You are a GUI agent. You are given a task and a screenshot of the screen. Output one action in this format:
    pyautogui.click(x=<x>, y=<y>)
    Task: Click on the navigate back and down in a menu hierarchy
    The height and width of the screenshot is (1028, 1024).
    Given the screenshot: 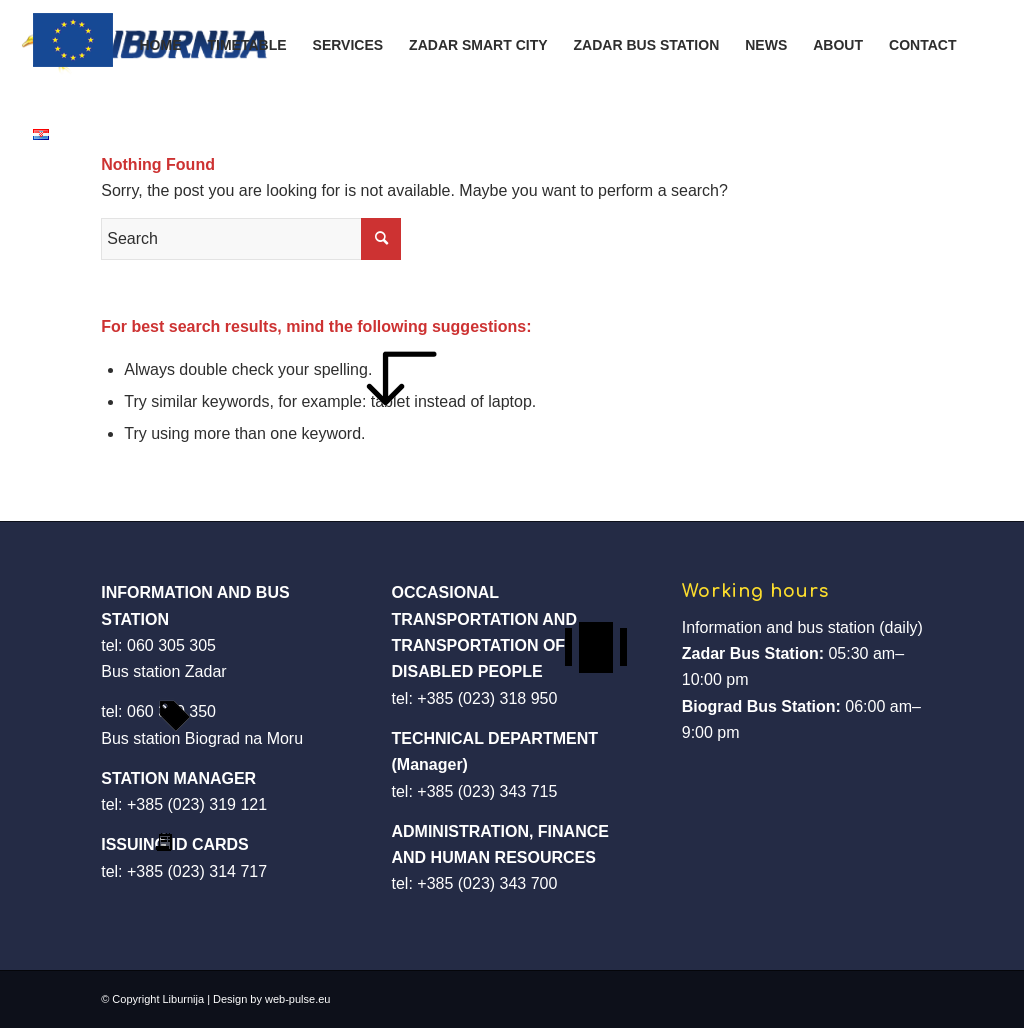 What is the action you would take?
    pyautogui.click(x=399, y=373)
    